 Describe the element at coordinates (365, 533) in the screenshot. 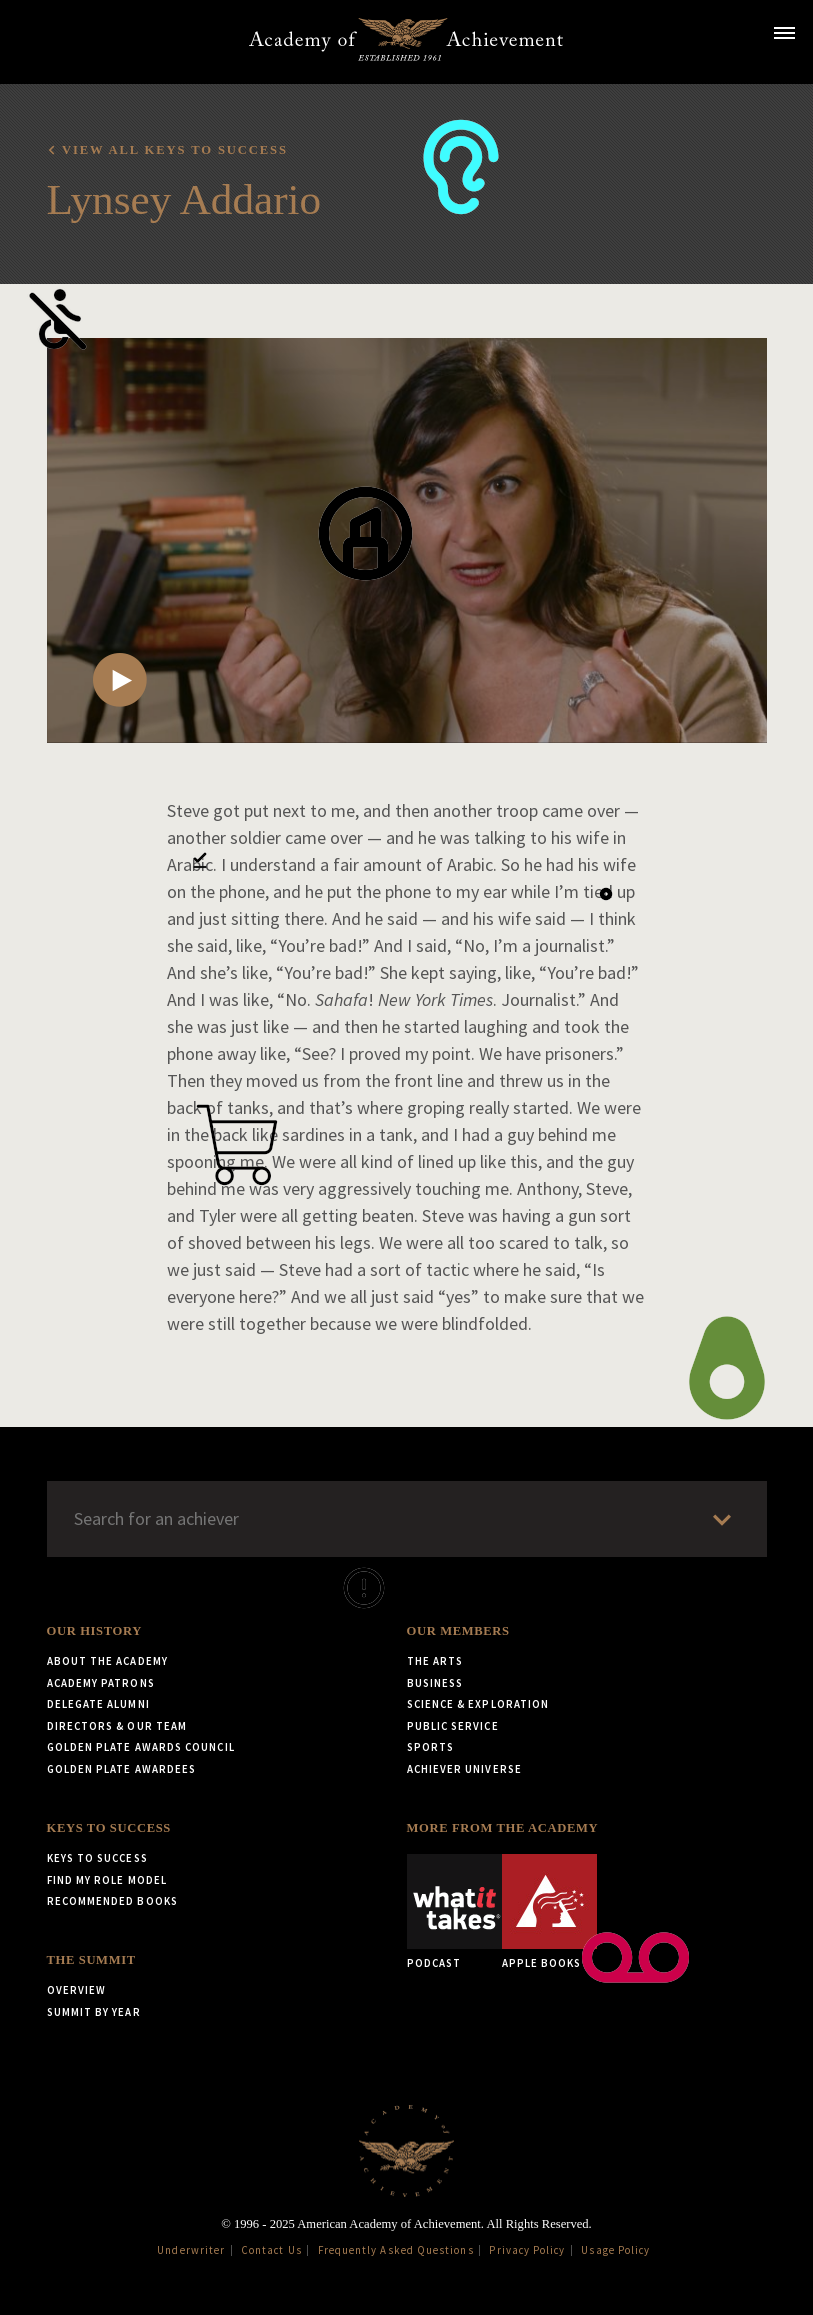

I see `activate highlighter tool` at that location.